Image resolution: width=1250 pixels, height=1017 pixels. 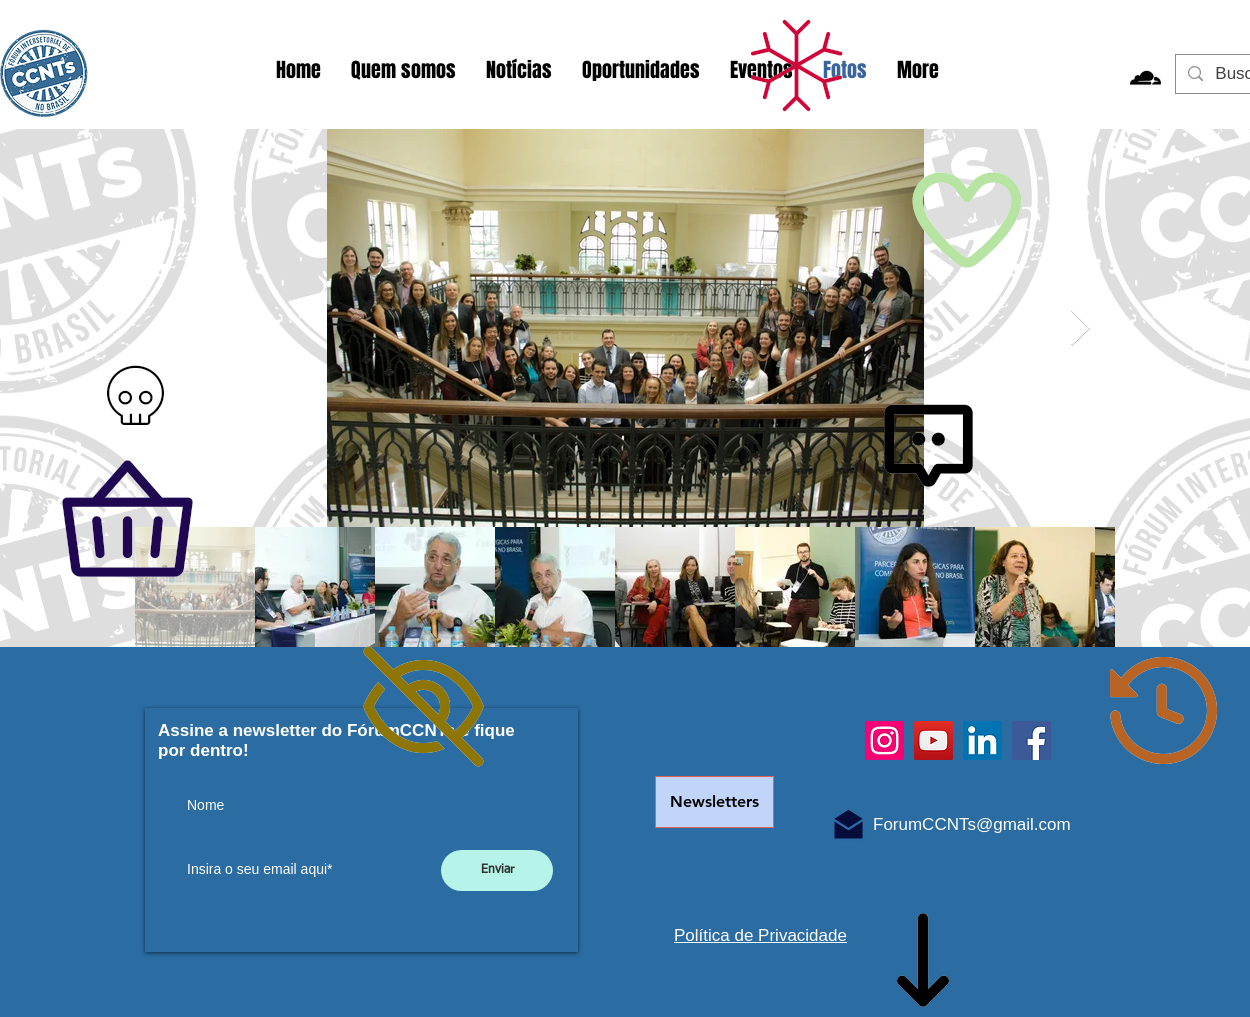 I want to click on hide password or sensitive content, so click(x=423, y=706).